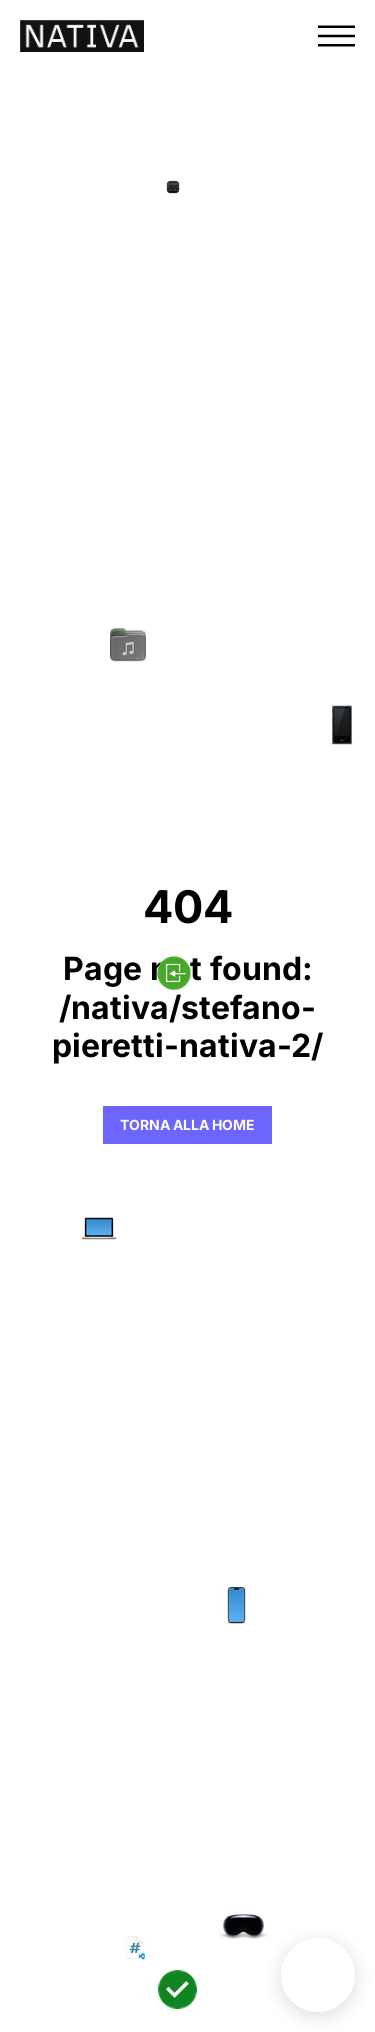 The height and width of the screenshot is (2032, 375). I want to click on open your music folder, so click(128, 644).